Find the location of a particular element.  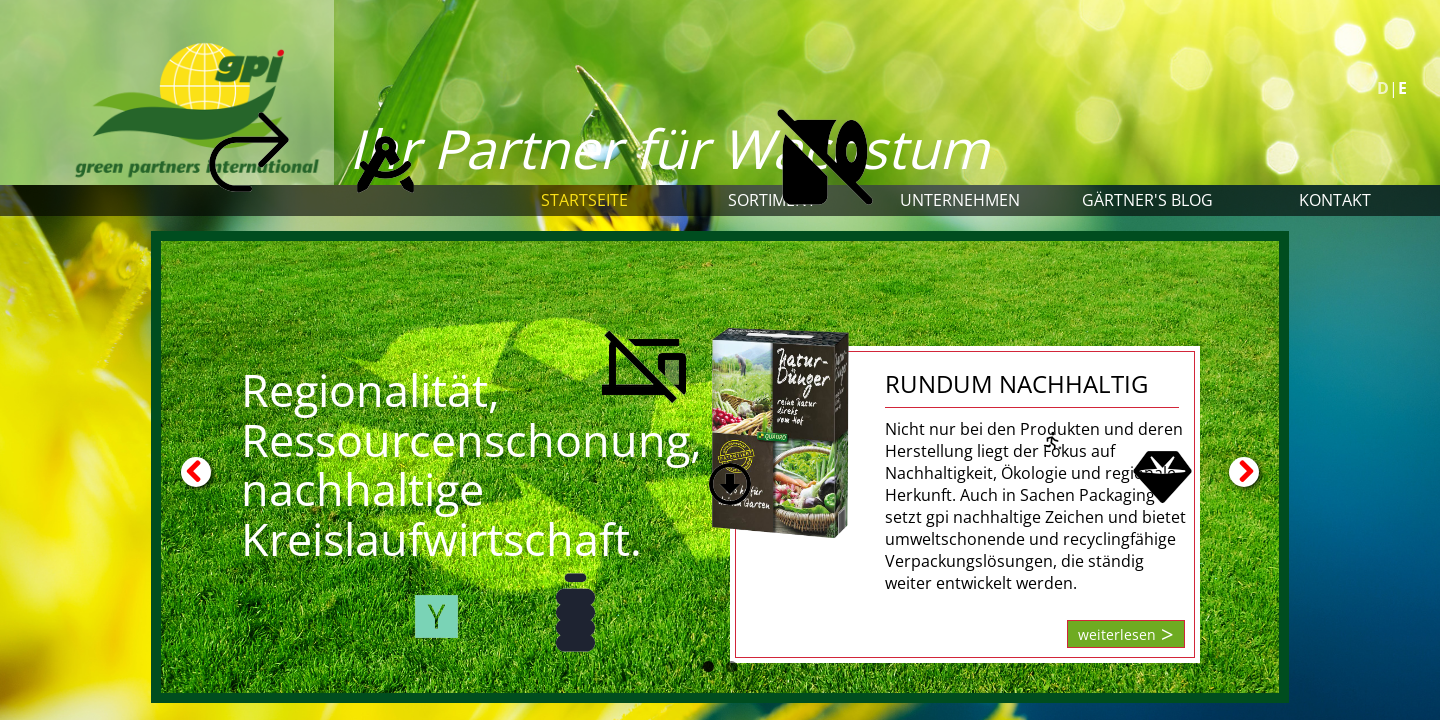

redo last action is located at coordinates (249, 152).